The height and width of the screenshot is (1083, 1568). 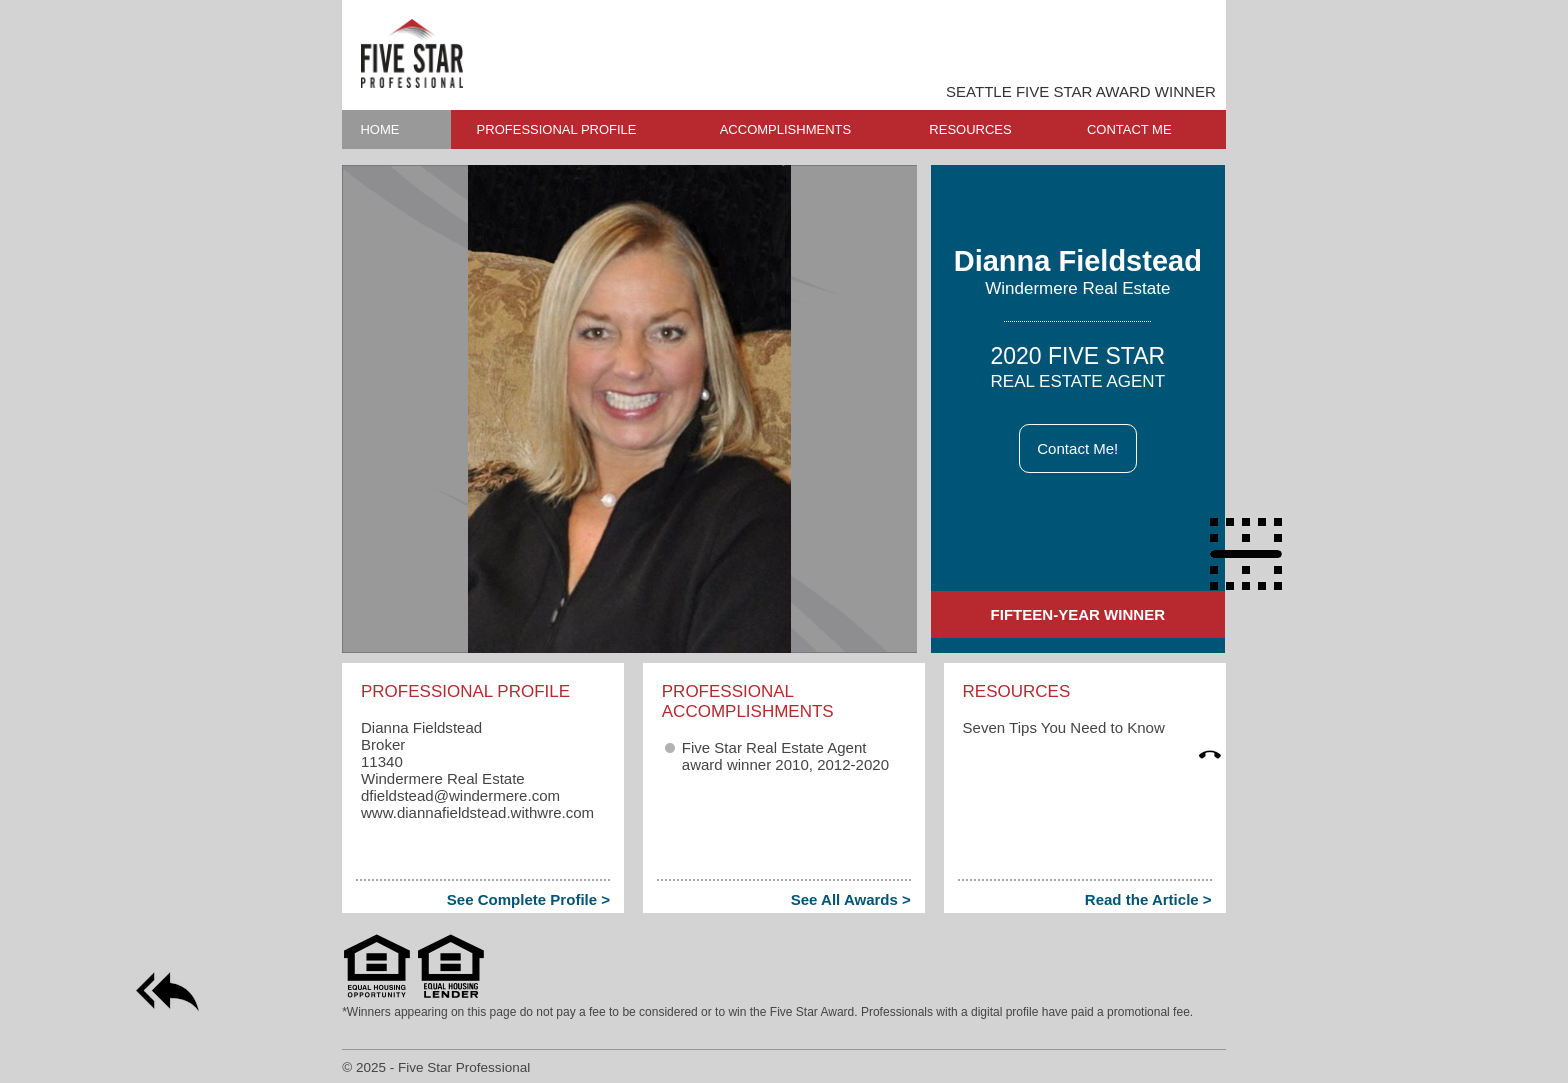 I want to click on add horizontal border to selected cells, so click(x=1246, y=554).